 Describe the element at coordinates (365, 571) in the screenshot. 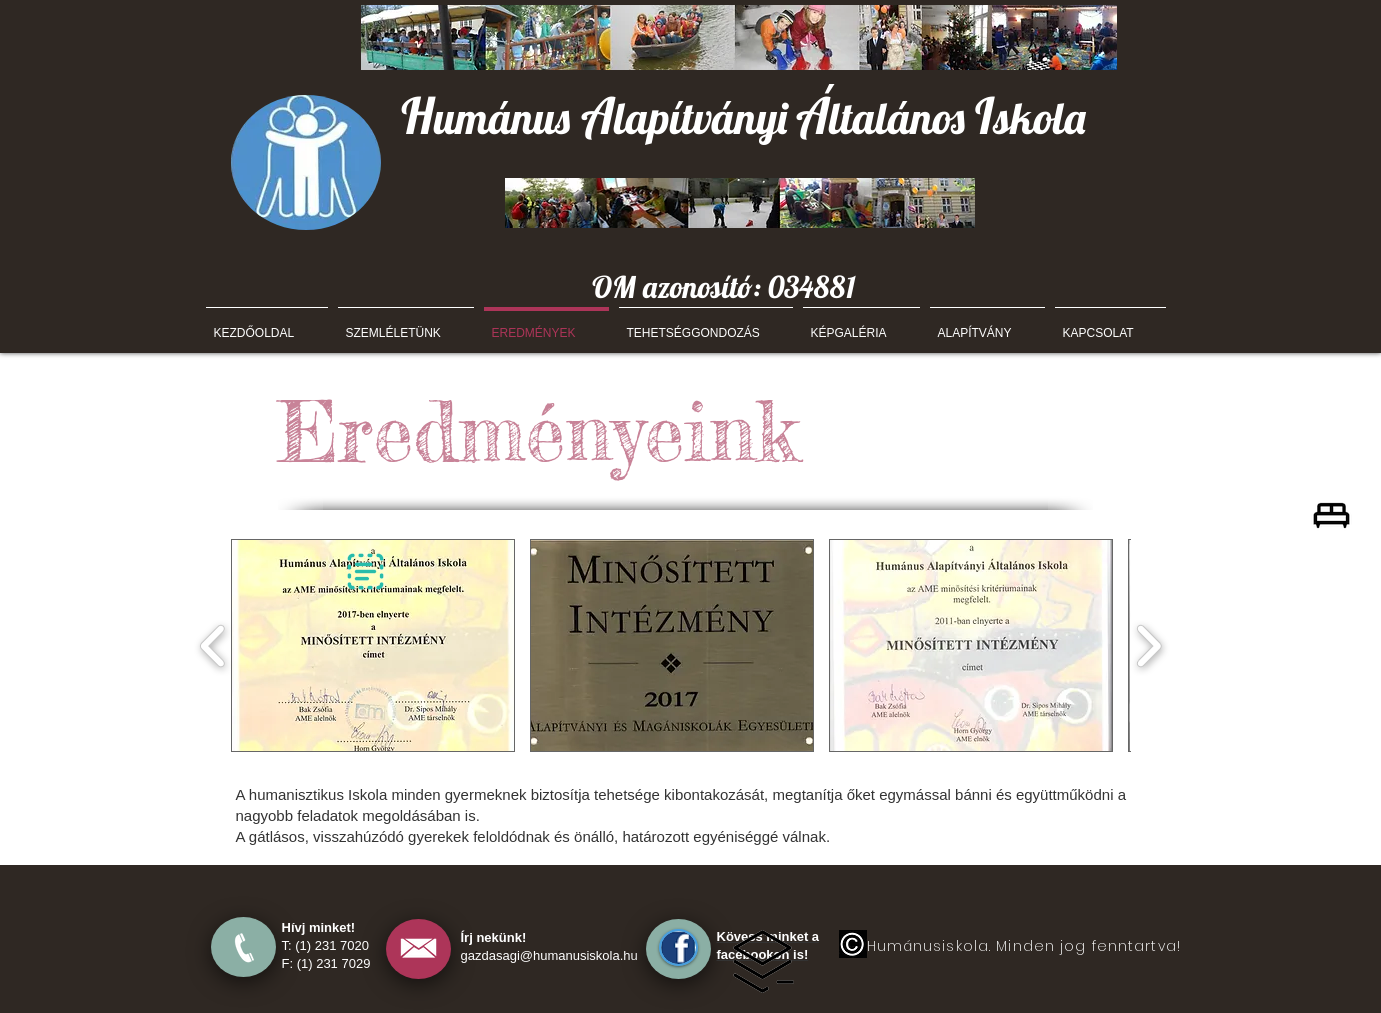

I see `select text within a document` at that location.